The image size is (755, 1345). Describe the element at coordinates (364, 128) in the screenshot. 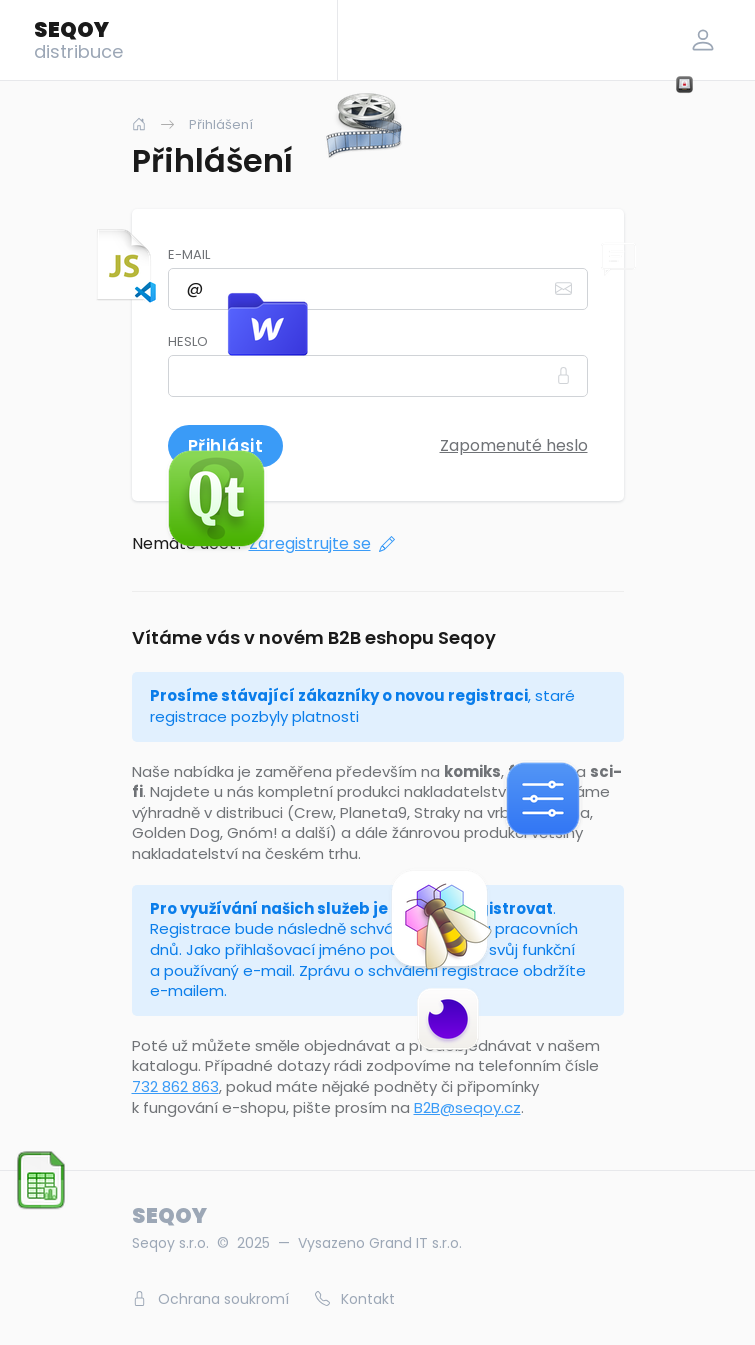

I see `indicates a video file type` at that location.